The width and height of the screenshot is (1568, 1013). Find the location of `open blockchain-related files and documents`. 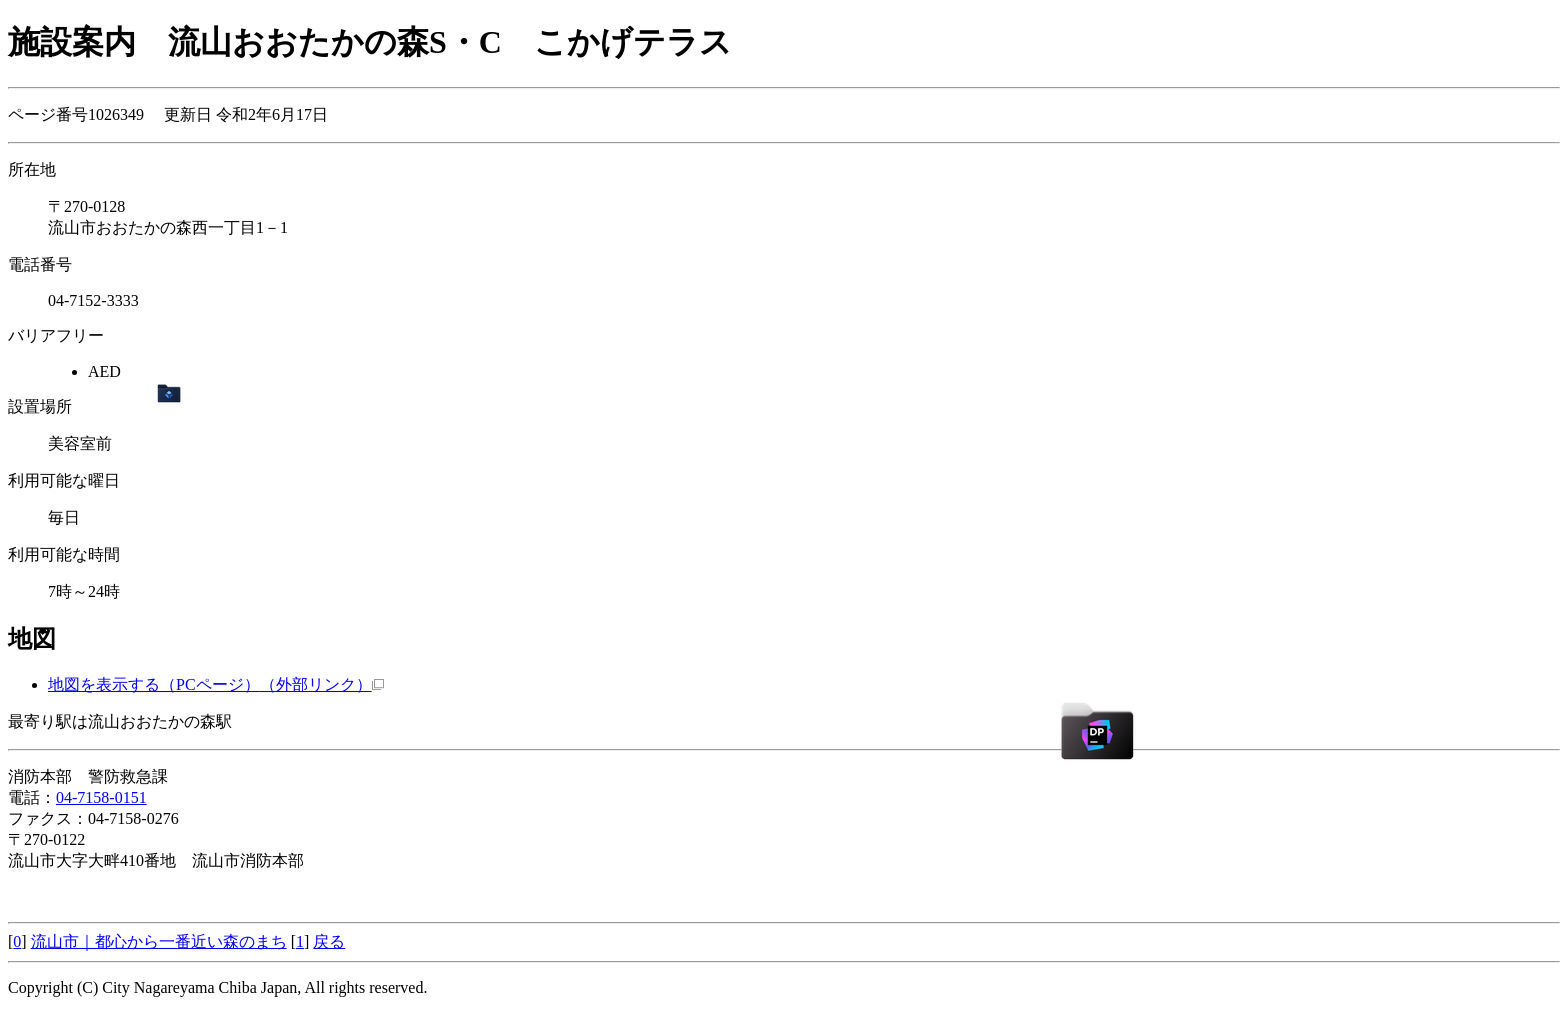

open blockchain-related files and documents is located at coordinates (169, 394).